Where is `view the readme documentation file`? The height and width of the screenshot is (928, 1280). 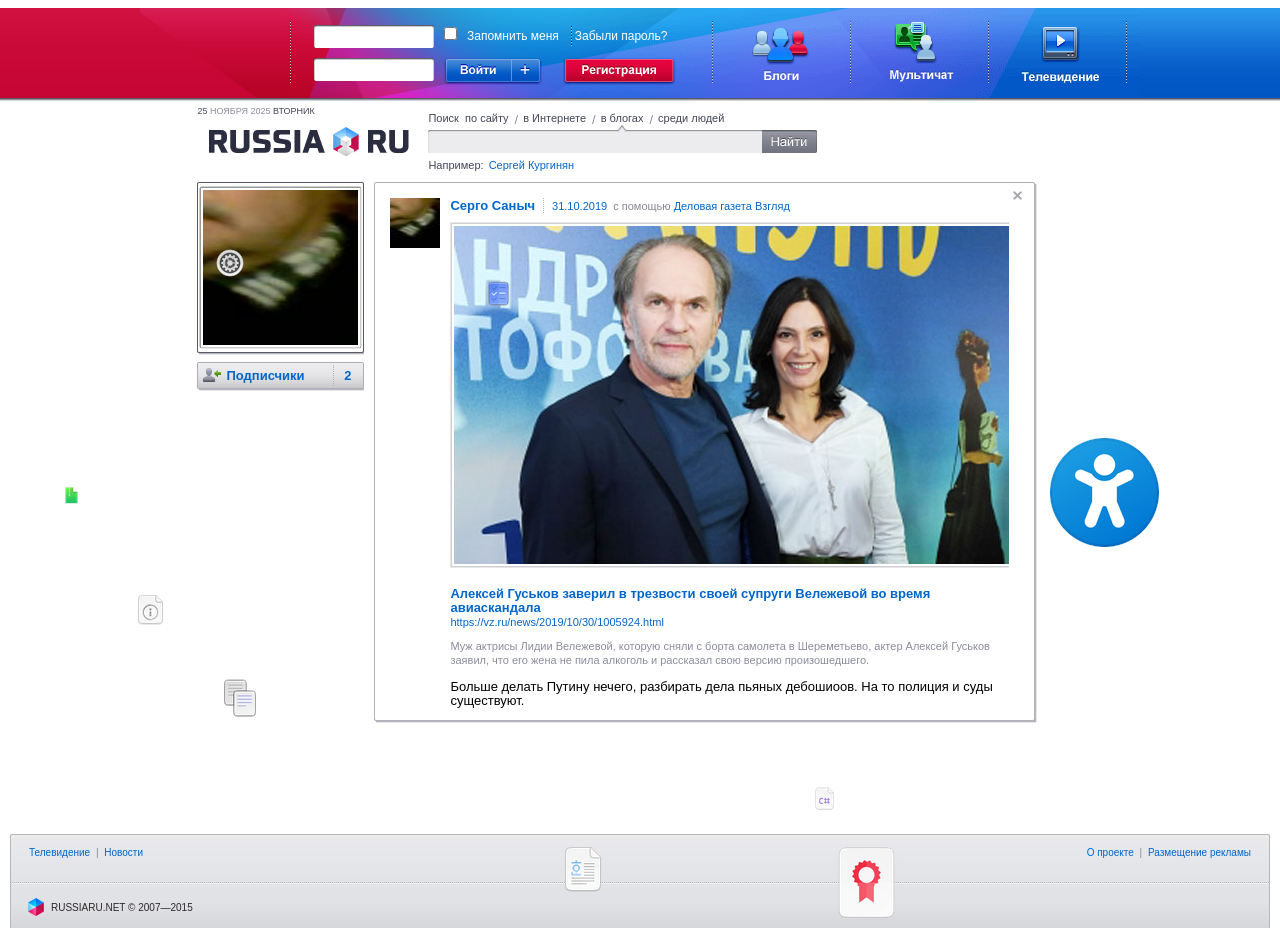
view the readme documentation file is located at coordinates (150, 609).